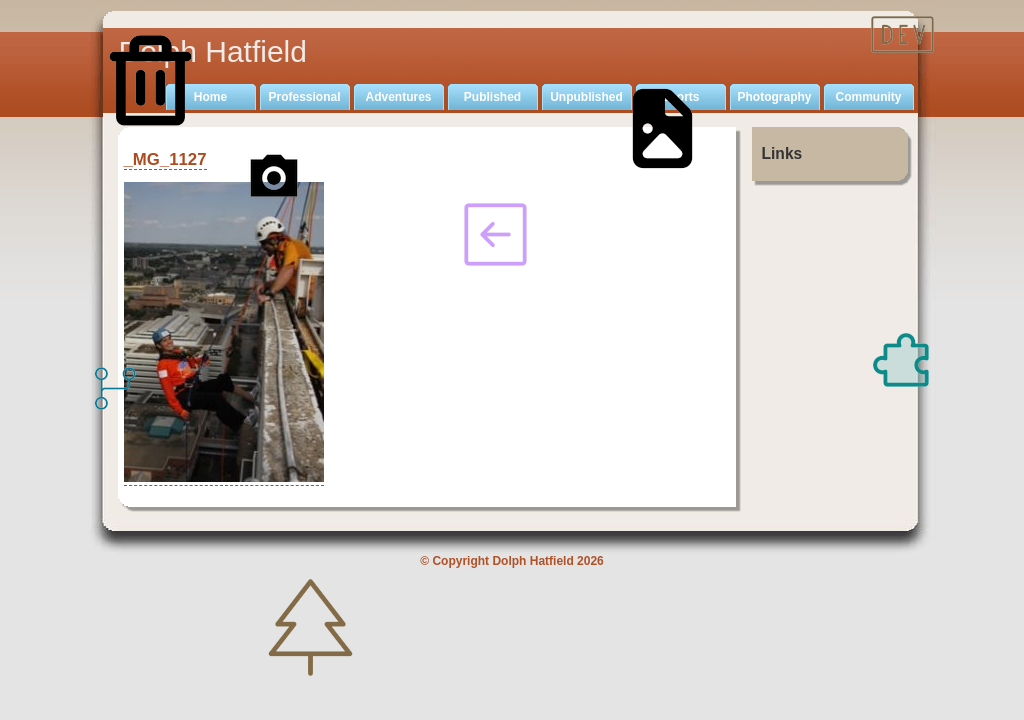  I want to click on access plugins or extensions, so click(904, 362).